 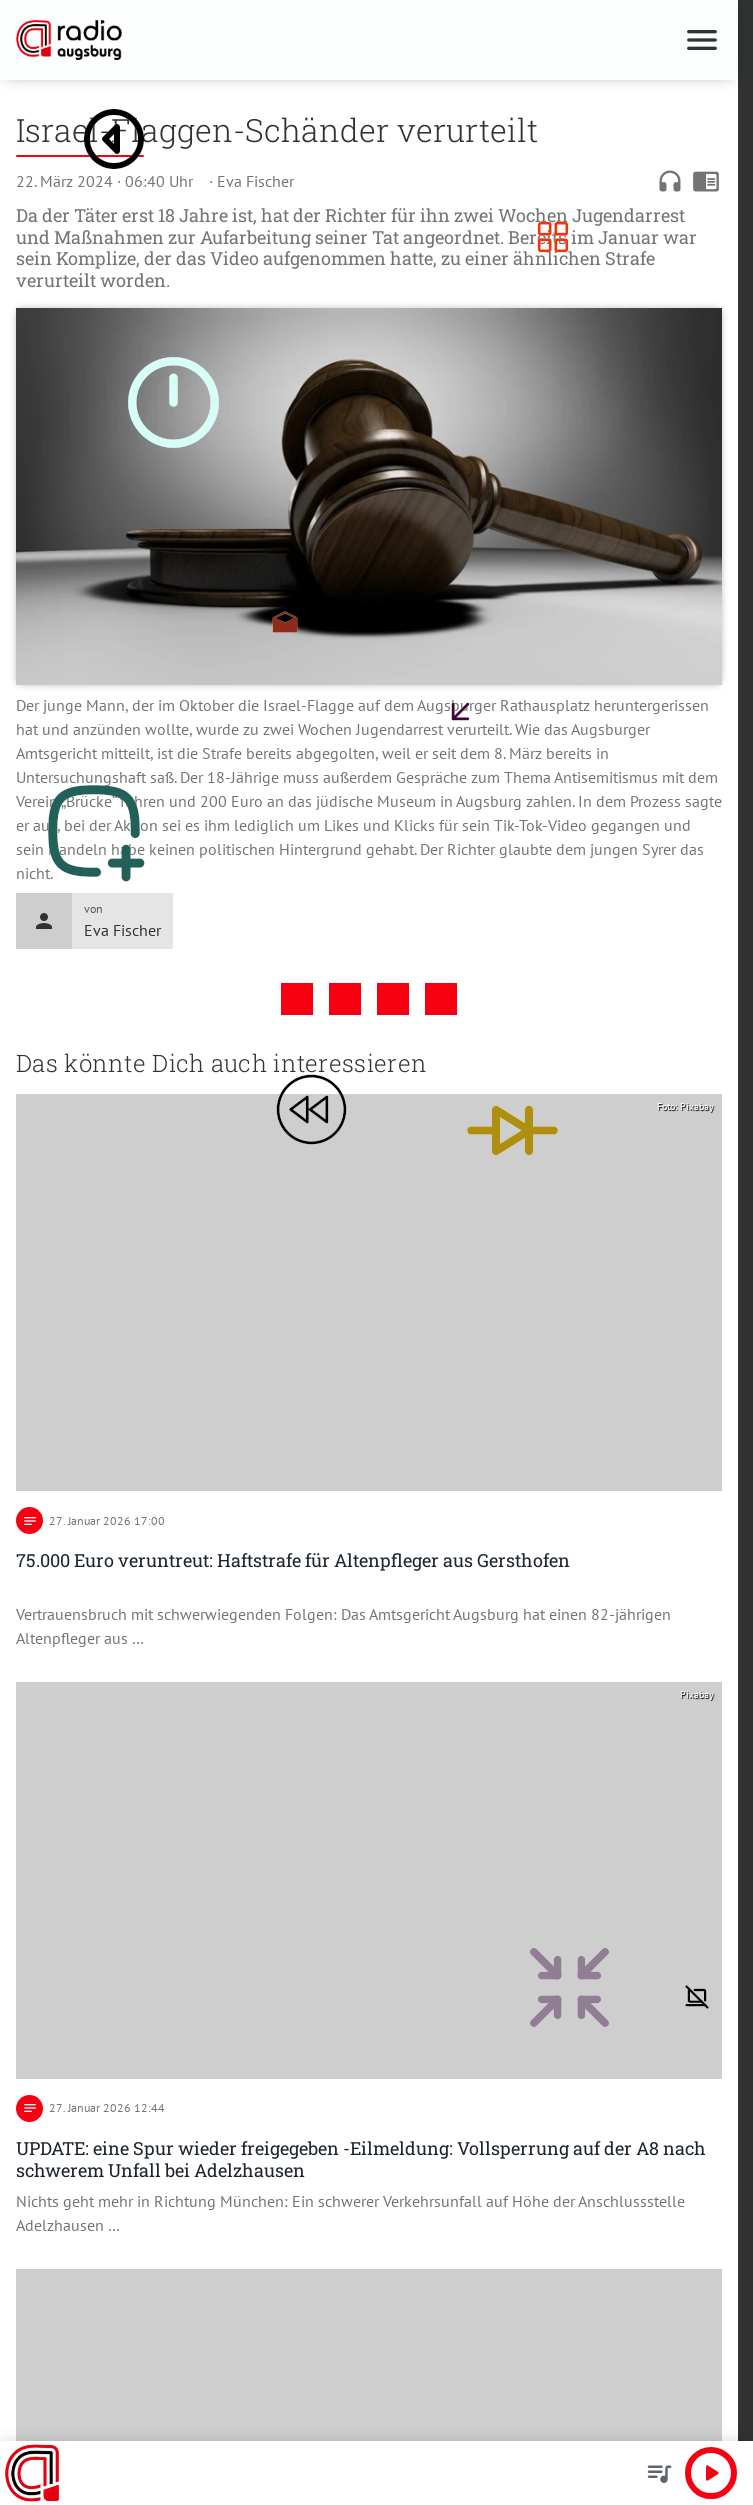 I want to click on view an opened email message, so click(x=285, y=622).